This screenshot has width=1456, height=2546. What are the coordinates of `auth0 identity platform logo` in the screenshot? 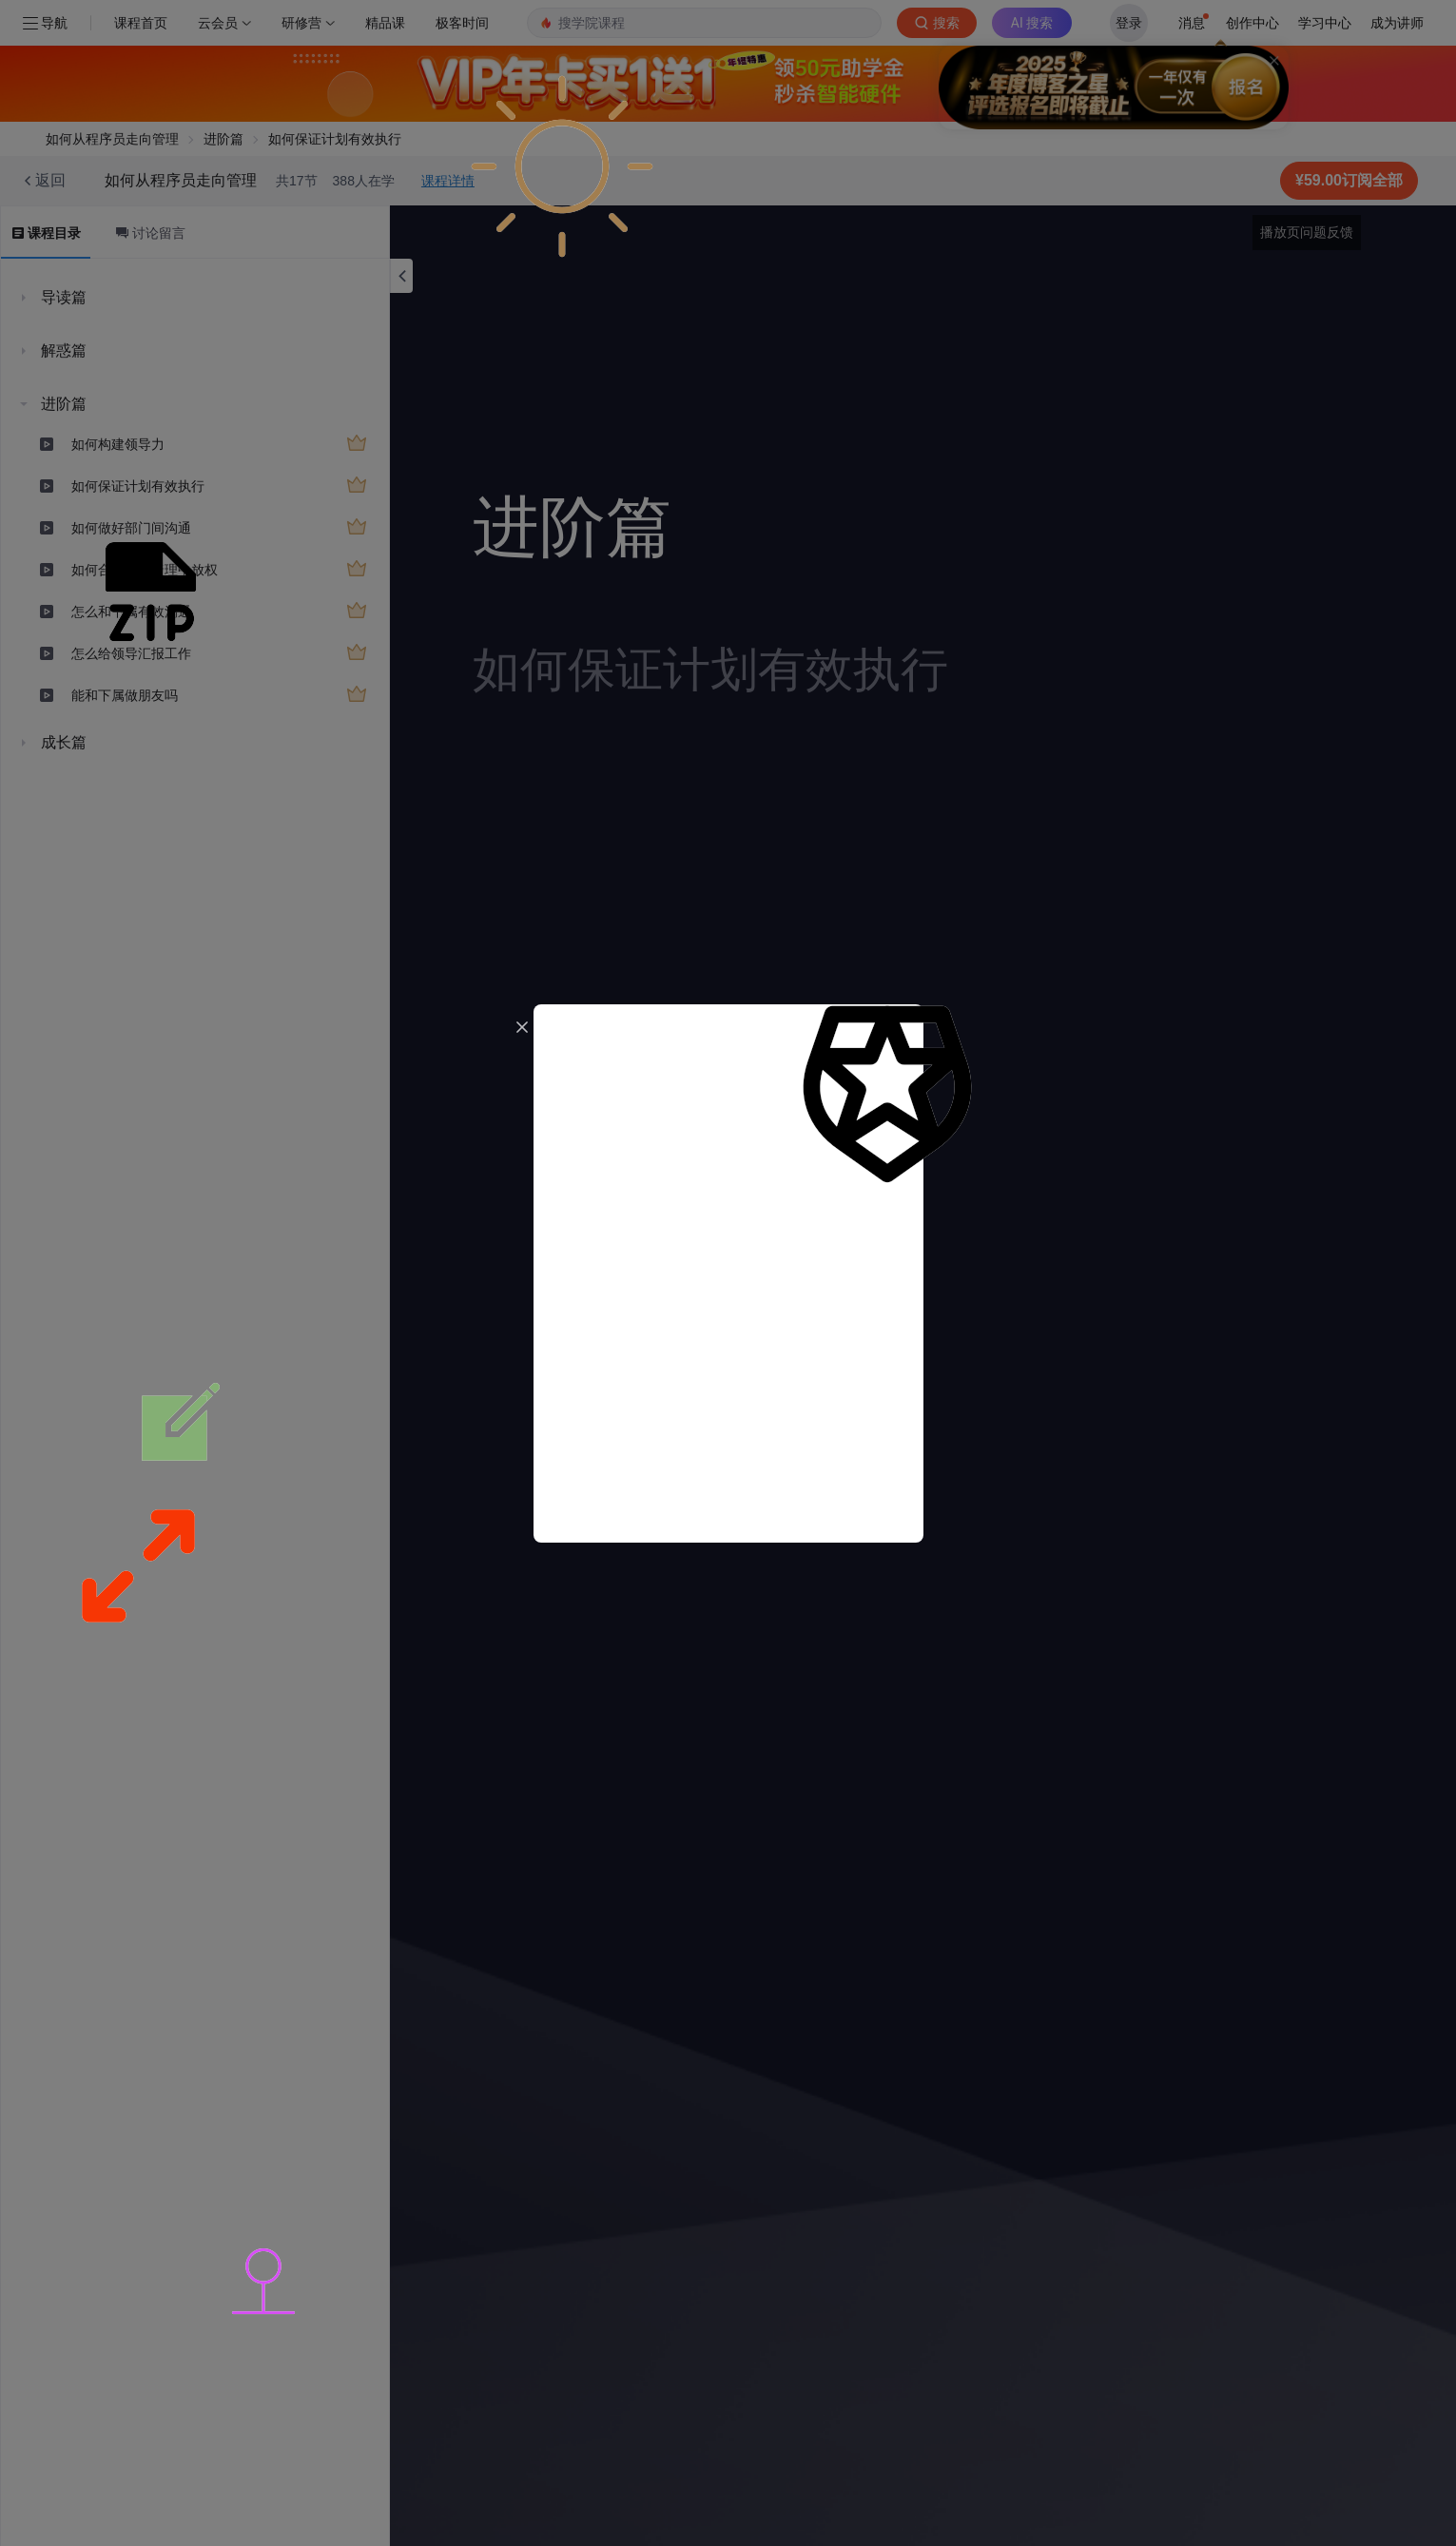 It's located at (887, 1090).